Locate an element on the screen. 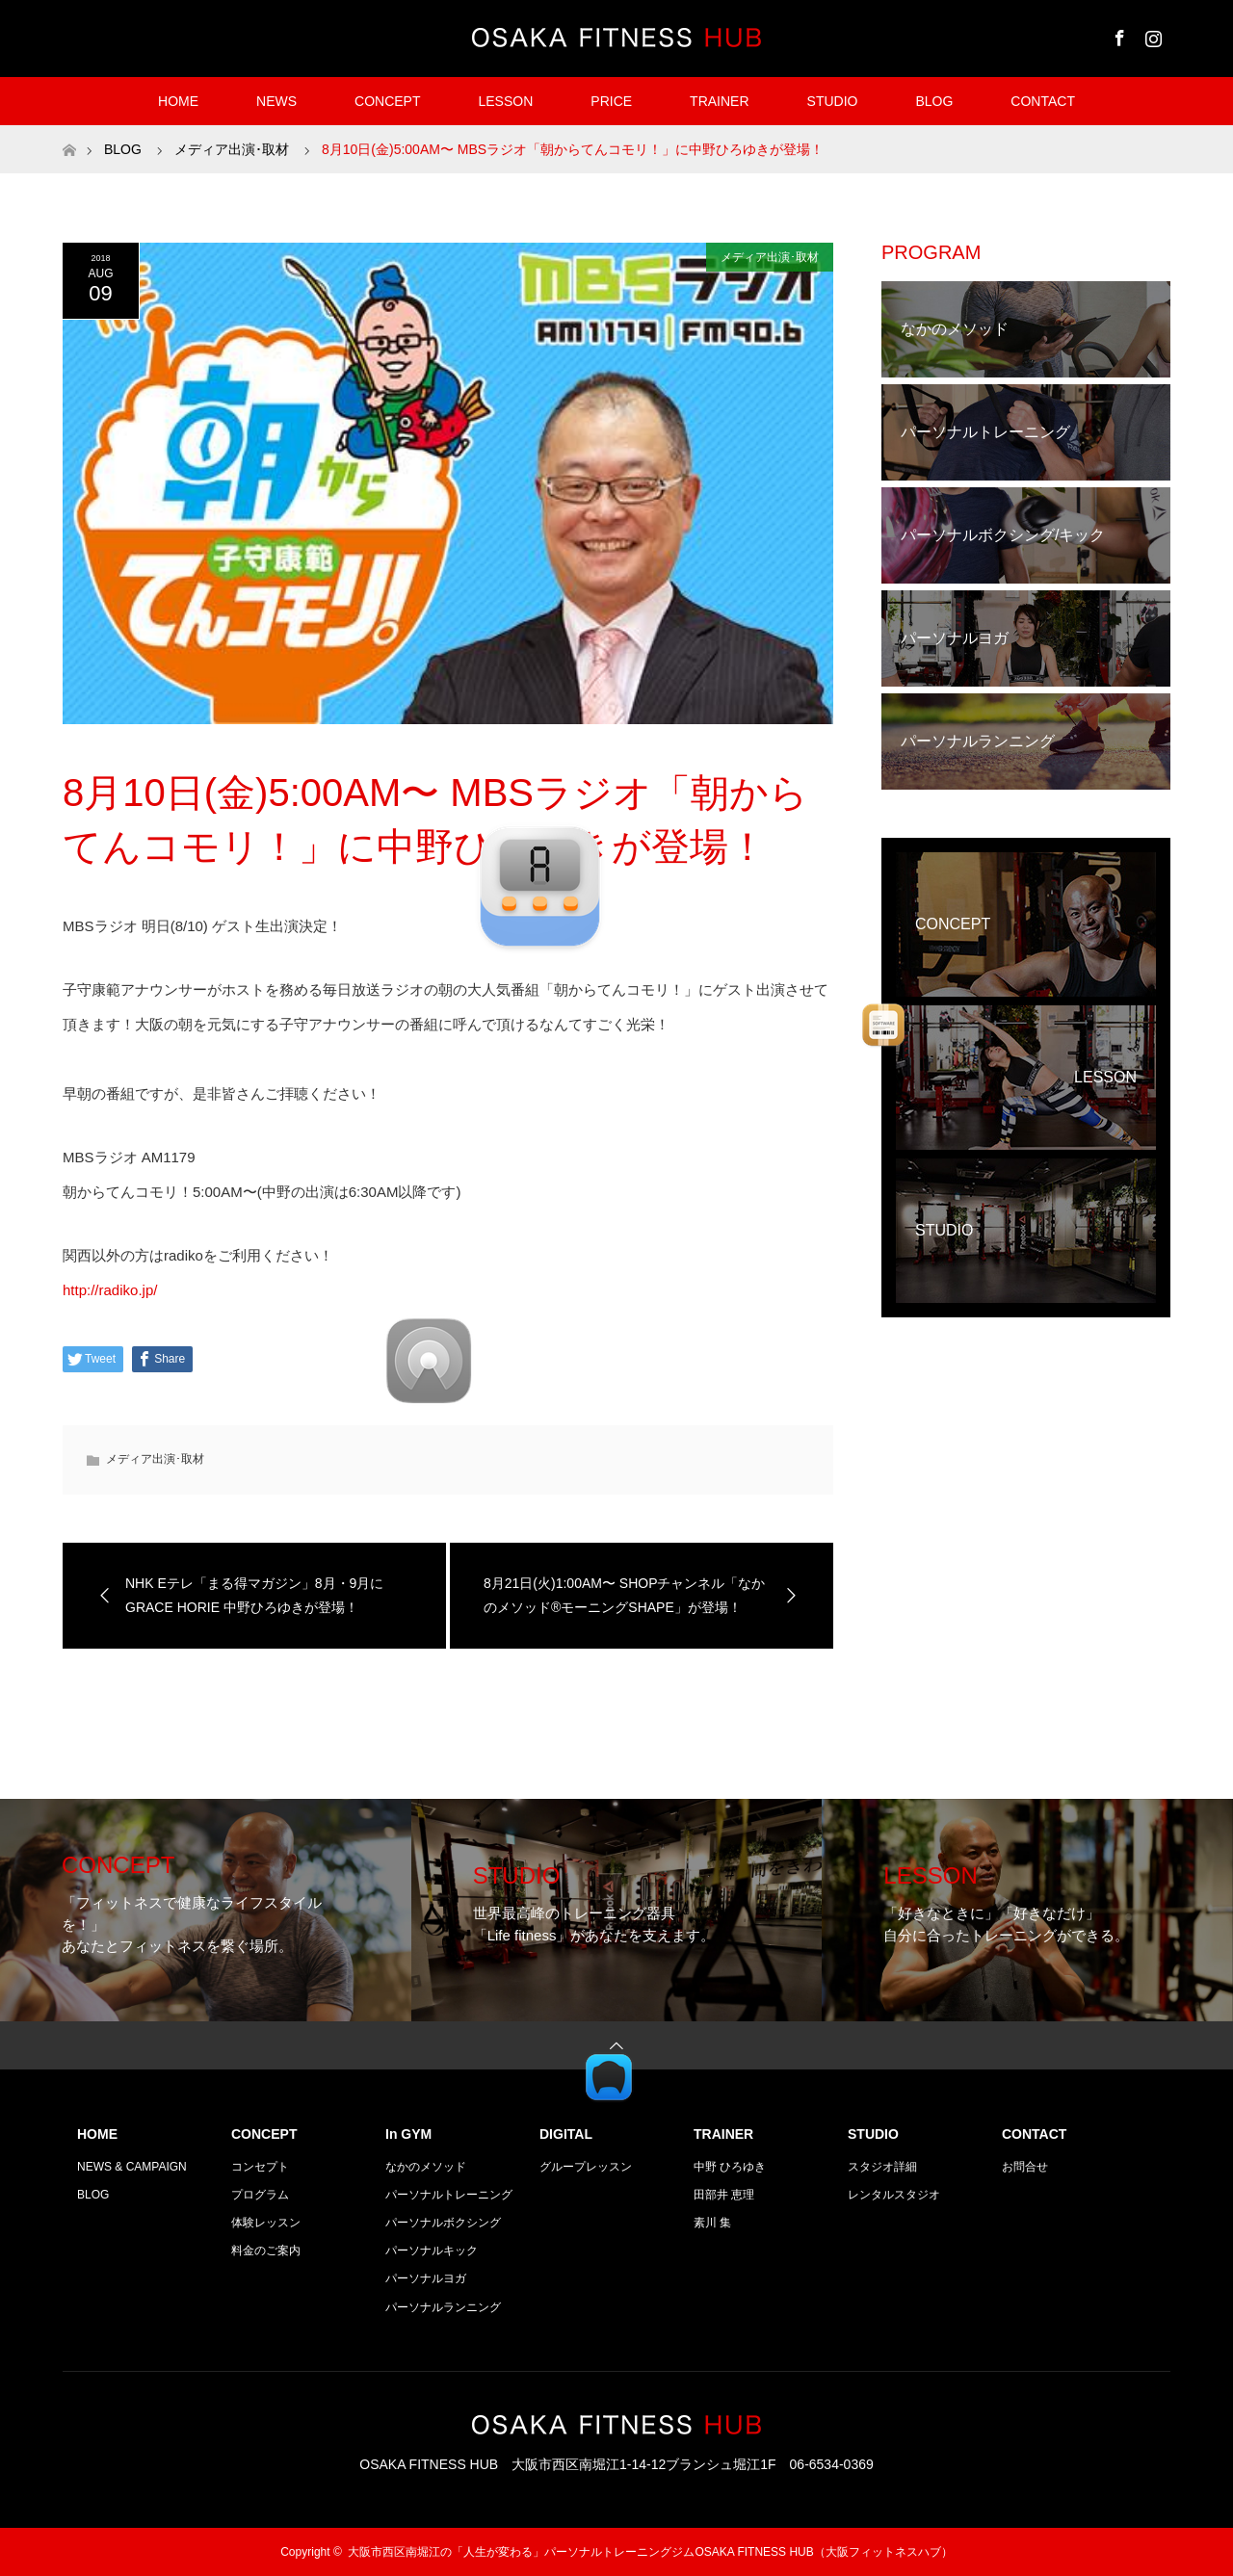 The height and width of the screenshot is (2576, 1233). share files wirelessly via airdrop is located at coordinates (429, 1361).